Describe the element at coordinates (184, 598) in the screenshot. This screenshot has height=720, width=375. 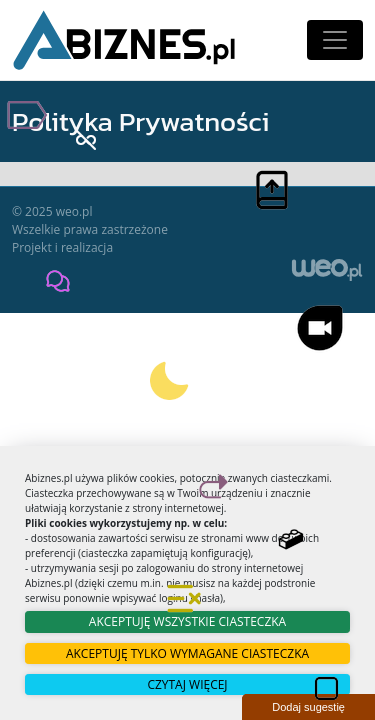
I see `remove item from list` at that location.